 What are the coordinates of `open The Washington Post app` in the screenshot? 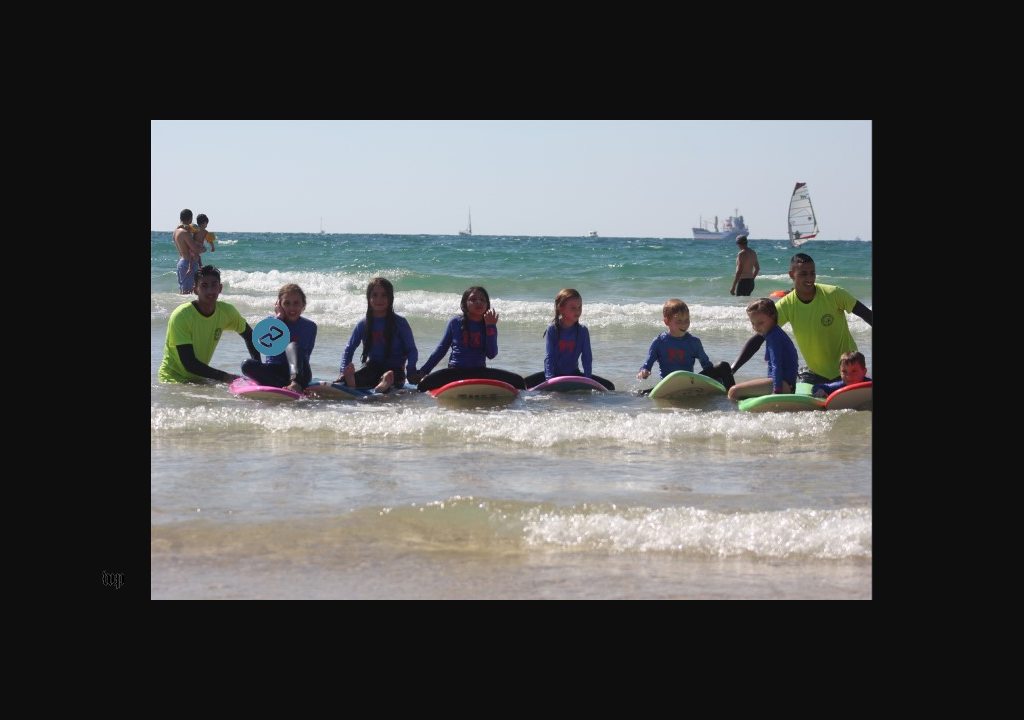 It's located at (113, 580).